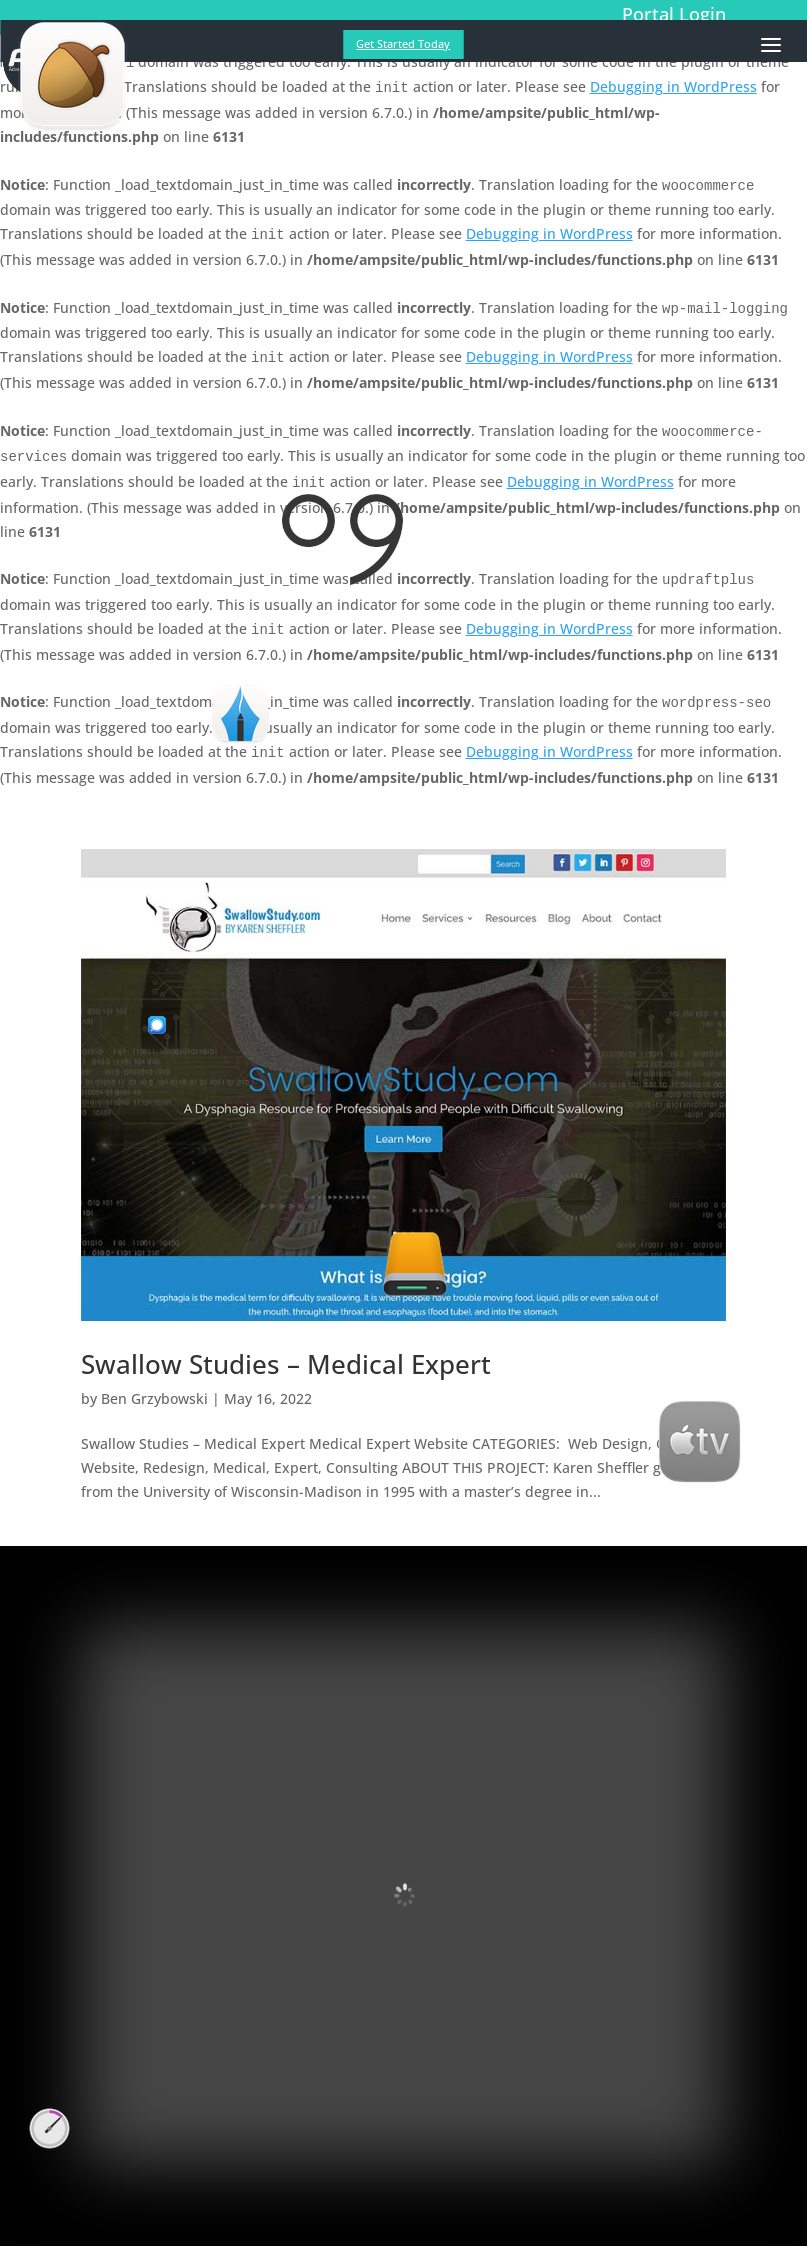 The height and width of the screenshot is (2246, 807). I want to click on open scrivano writing app, so click(240, 713).